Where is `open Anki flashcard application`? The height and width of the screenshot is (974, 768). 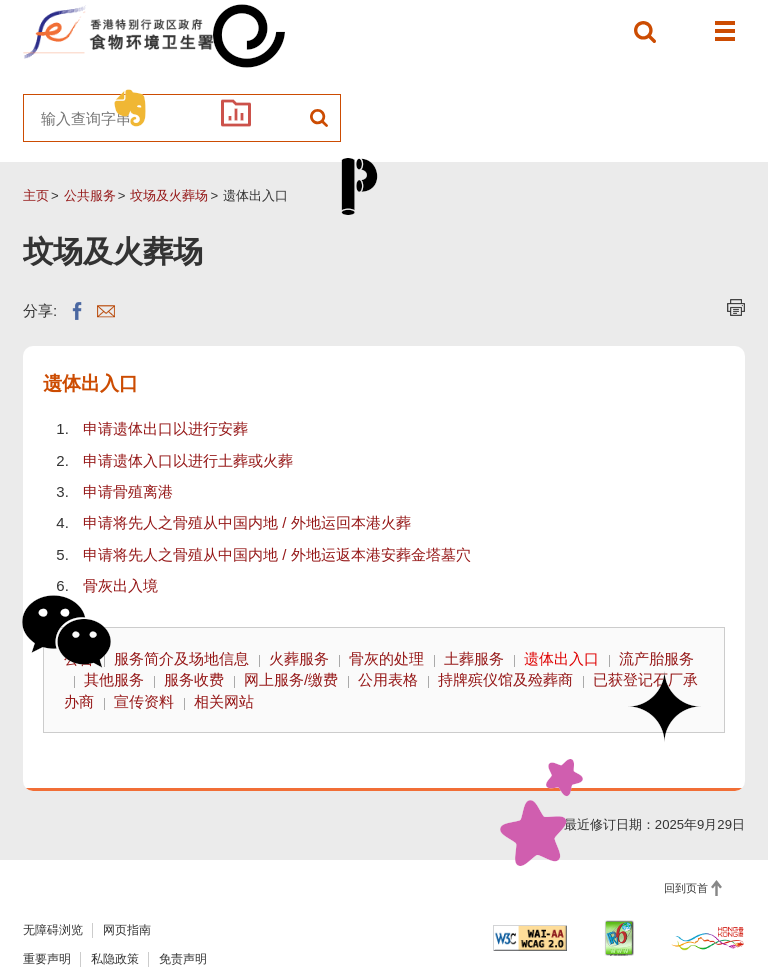 open Anki flashcard application is located at coordinates (541, 812).